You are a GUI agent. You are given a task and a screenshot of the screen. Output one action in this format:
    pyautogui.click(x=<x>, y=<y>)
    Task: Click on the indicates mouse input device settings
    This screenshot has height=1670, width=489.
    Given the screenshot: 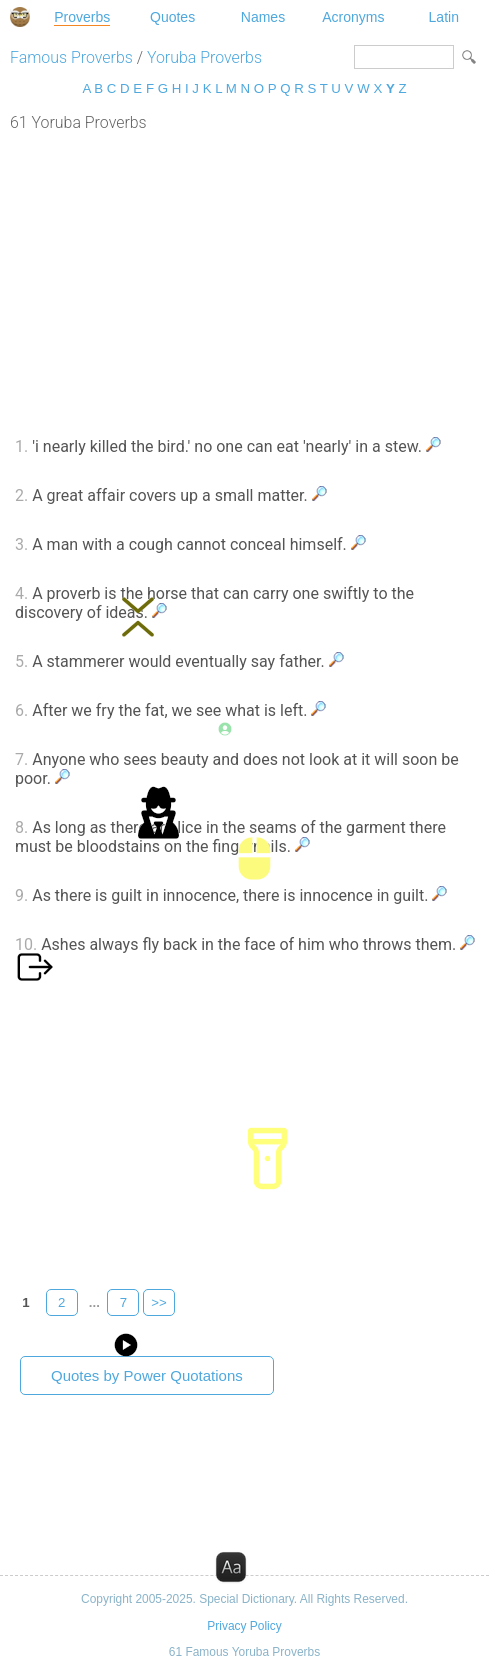 What is the action you would take?
    pyautogui.click(x=254, y=858)
    